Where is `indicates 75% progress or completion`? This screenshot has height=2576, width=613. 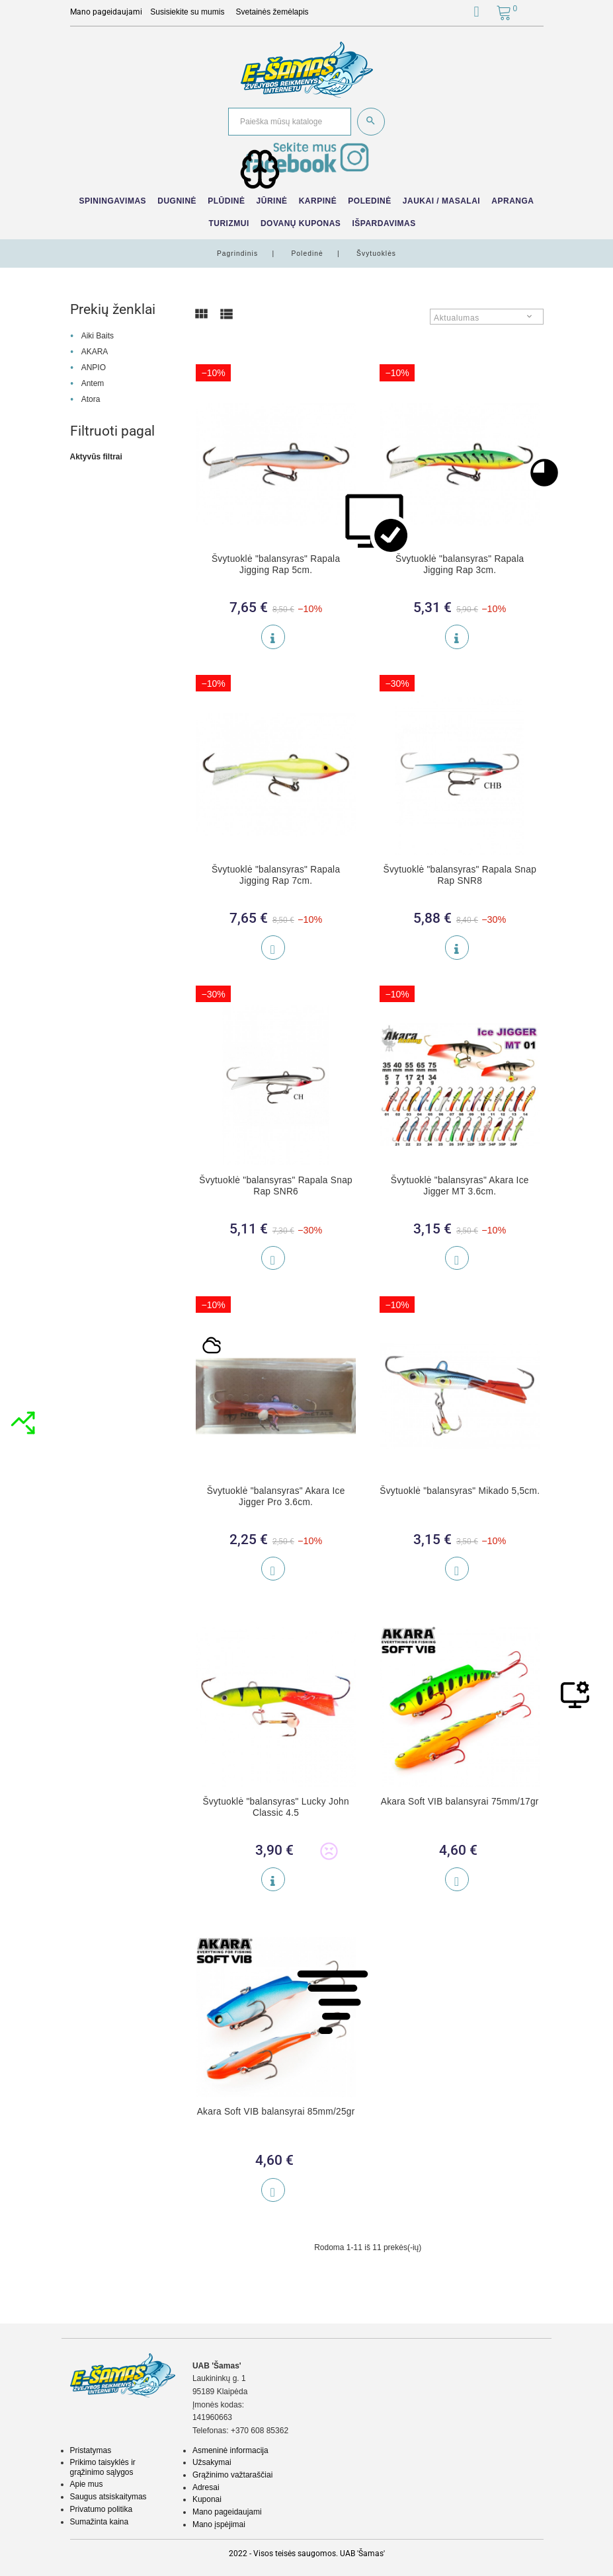 indicates 75% progress or completion is located at coordinates (544, 473).